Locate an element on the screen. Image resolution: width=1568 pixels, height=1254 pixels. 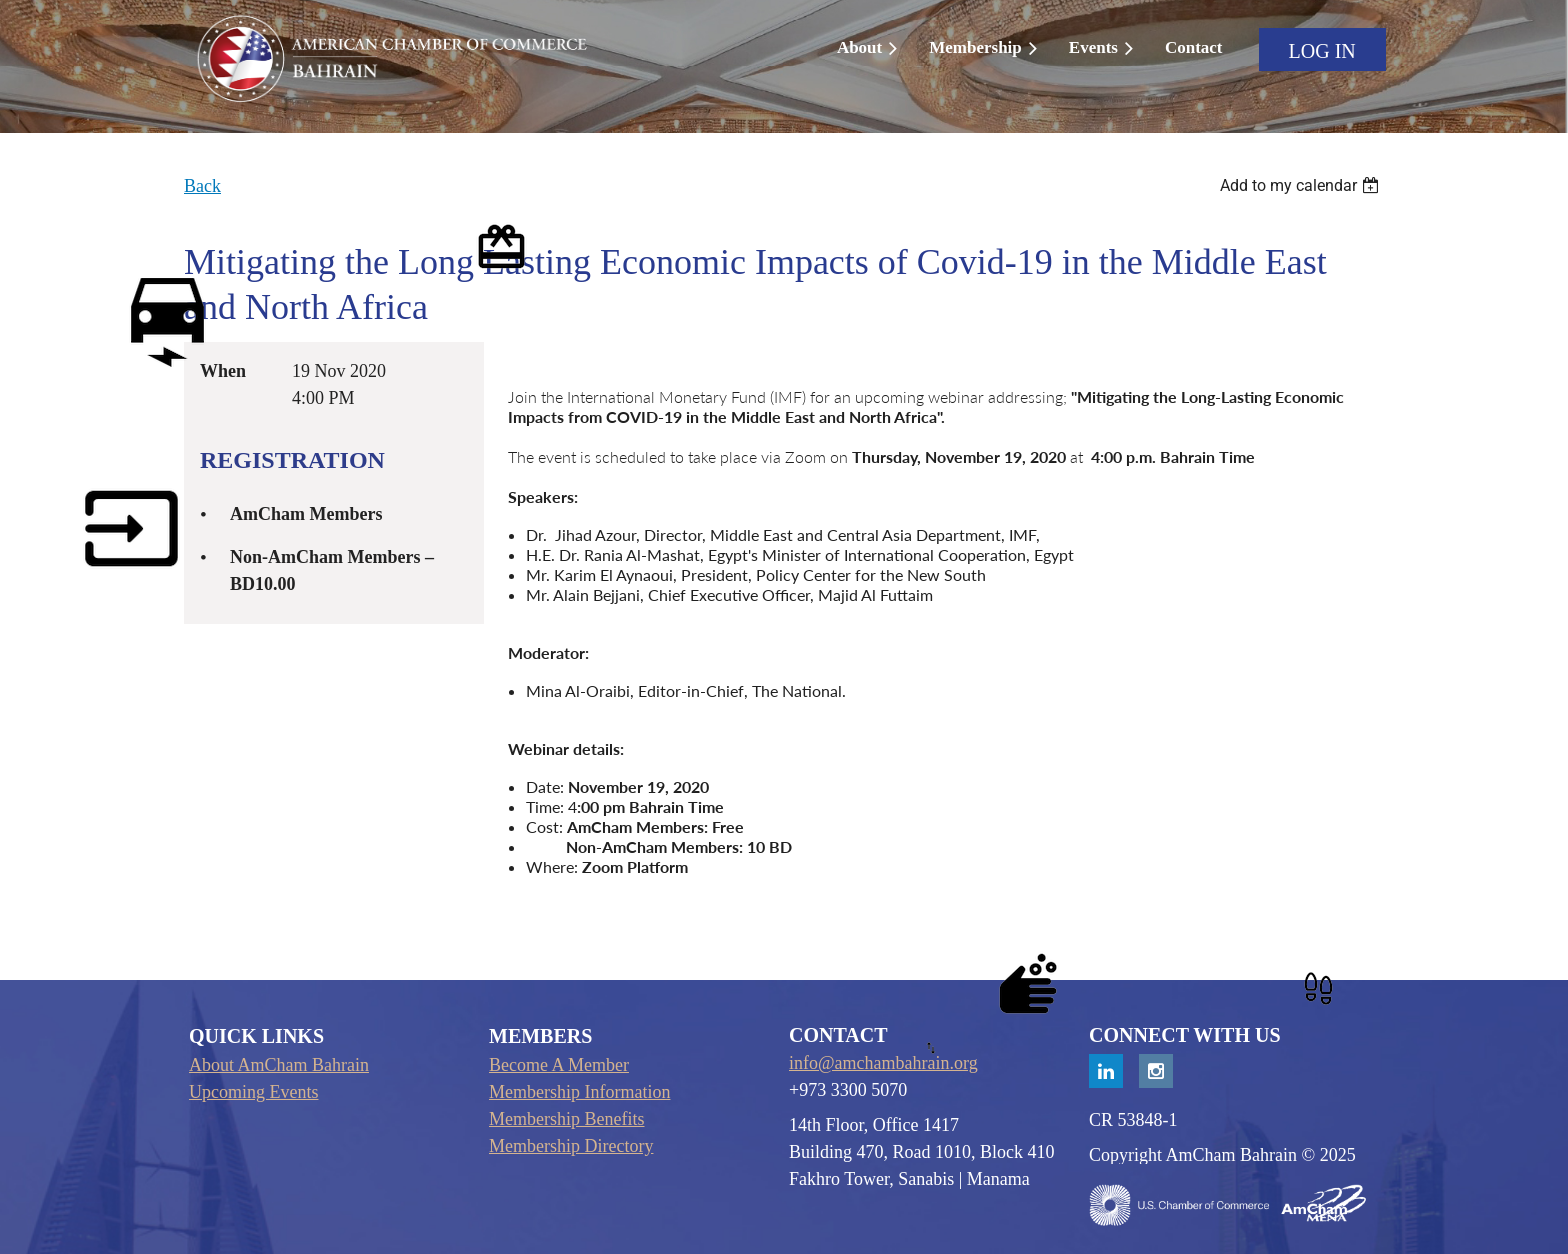
view walking directions or pedestrian route is located at coordinates (1318, 988).